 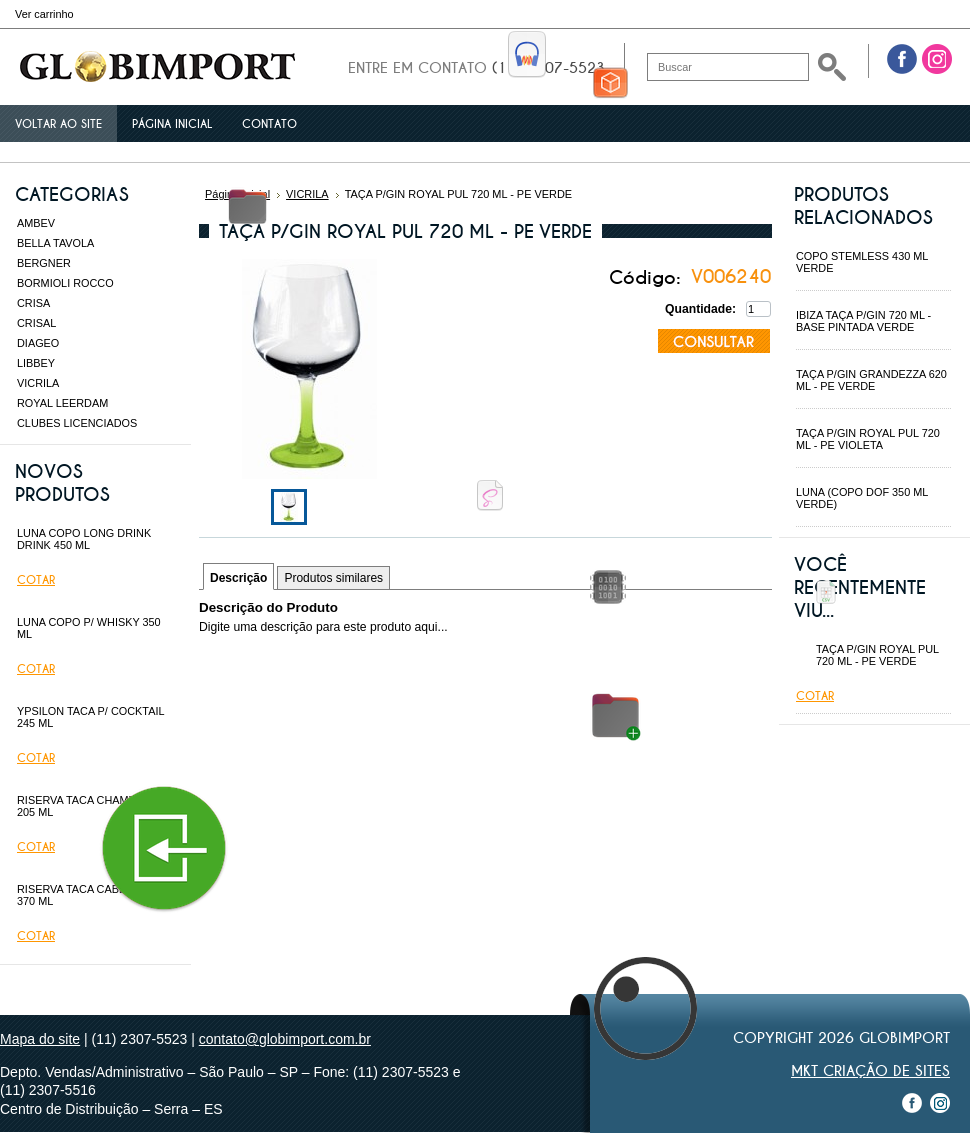 What do you see at coordinates (164, 848) in the screenshot?
I see `log out of the current session` at bounding box center [164, 848].